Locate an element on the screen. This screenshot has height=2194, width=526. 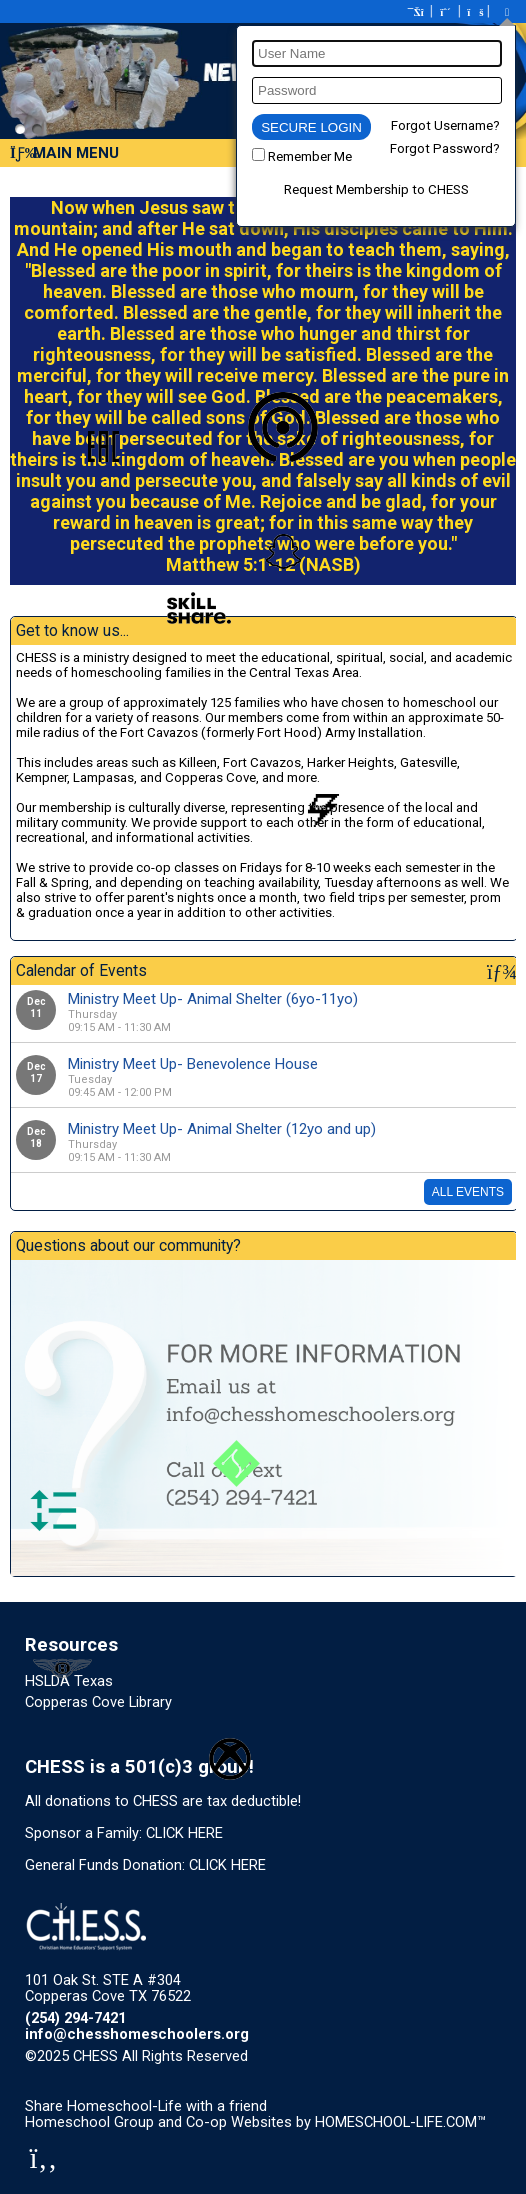
adjust line height or text spacing is located at coordinates (55, 1510).